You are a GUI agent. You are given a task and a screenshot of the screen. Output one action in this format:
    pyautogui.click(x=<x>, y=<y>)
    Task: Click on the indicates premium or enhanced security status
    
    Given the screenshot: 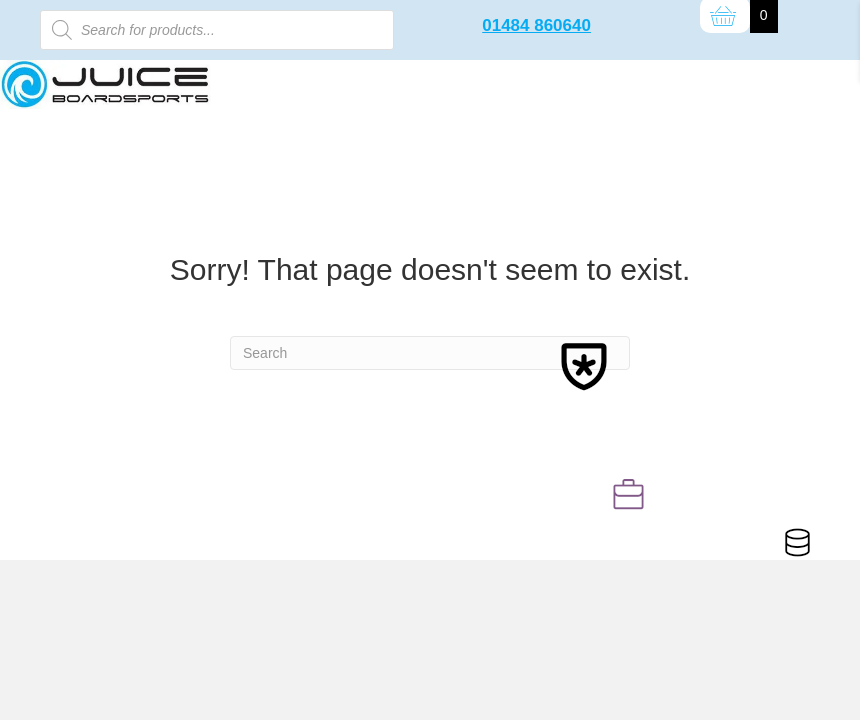 What is the action you would take?
    pyautogui.click(x=584, y=364)
    